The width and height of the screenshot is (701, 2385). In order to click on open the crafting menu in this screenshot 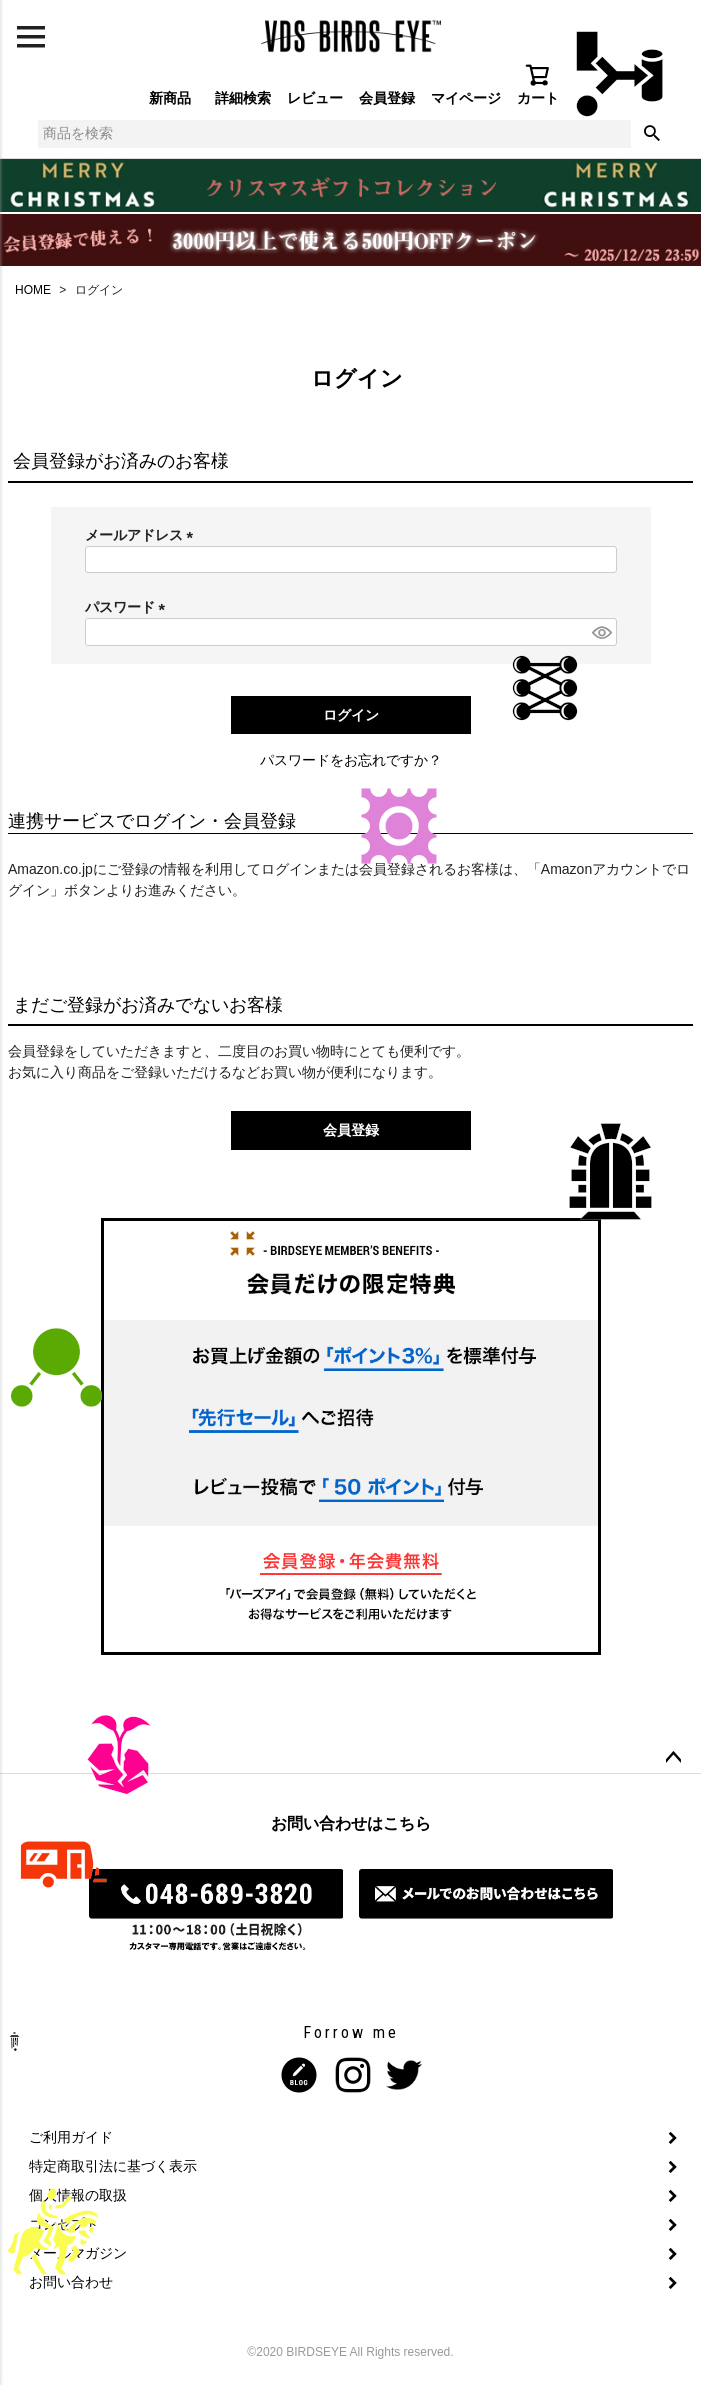, I will do `click(620, 75)`.